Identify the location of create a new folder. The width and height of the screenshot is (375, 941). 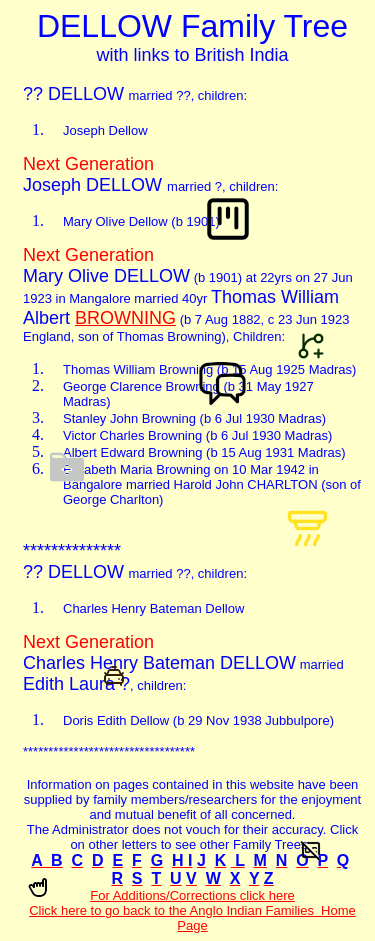
(67, 467).